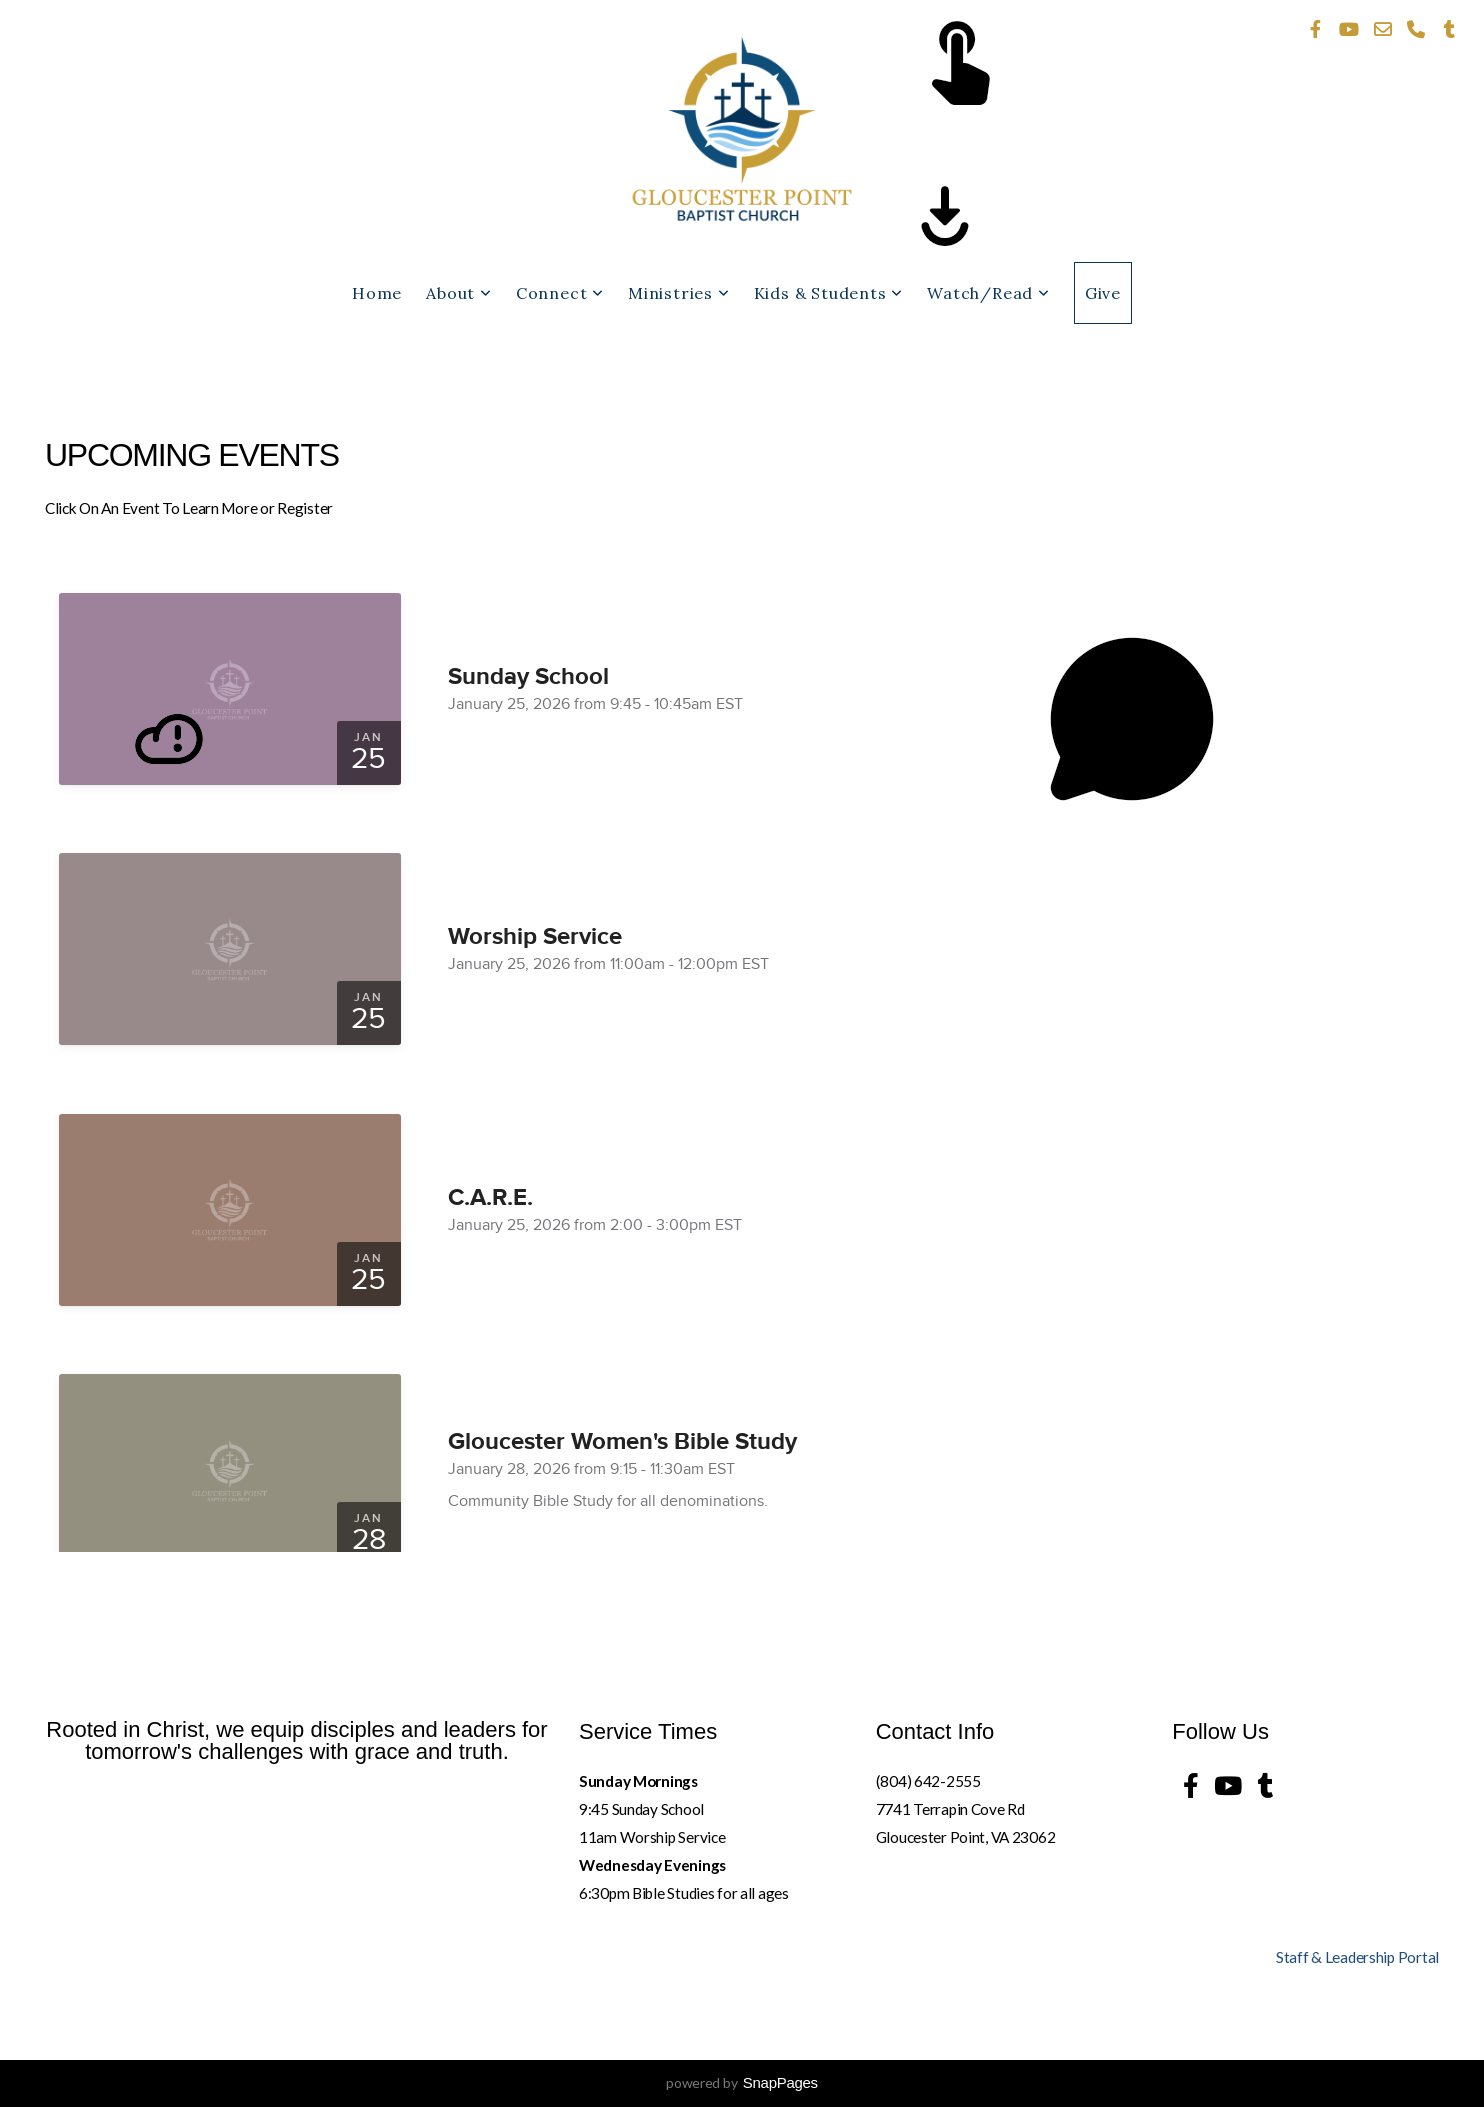 Image resolution: width=1484 pixels, height=2107 pixels. Describe the element at coordinates (169, 739) in the screenshot. I see `cloud storage warning or error` at that location.